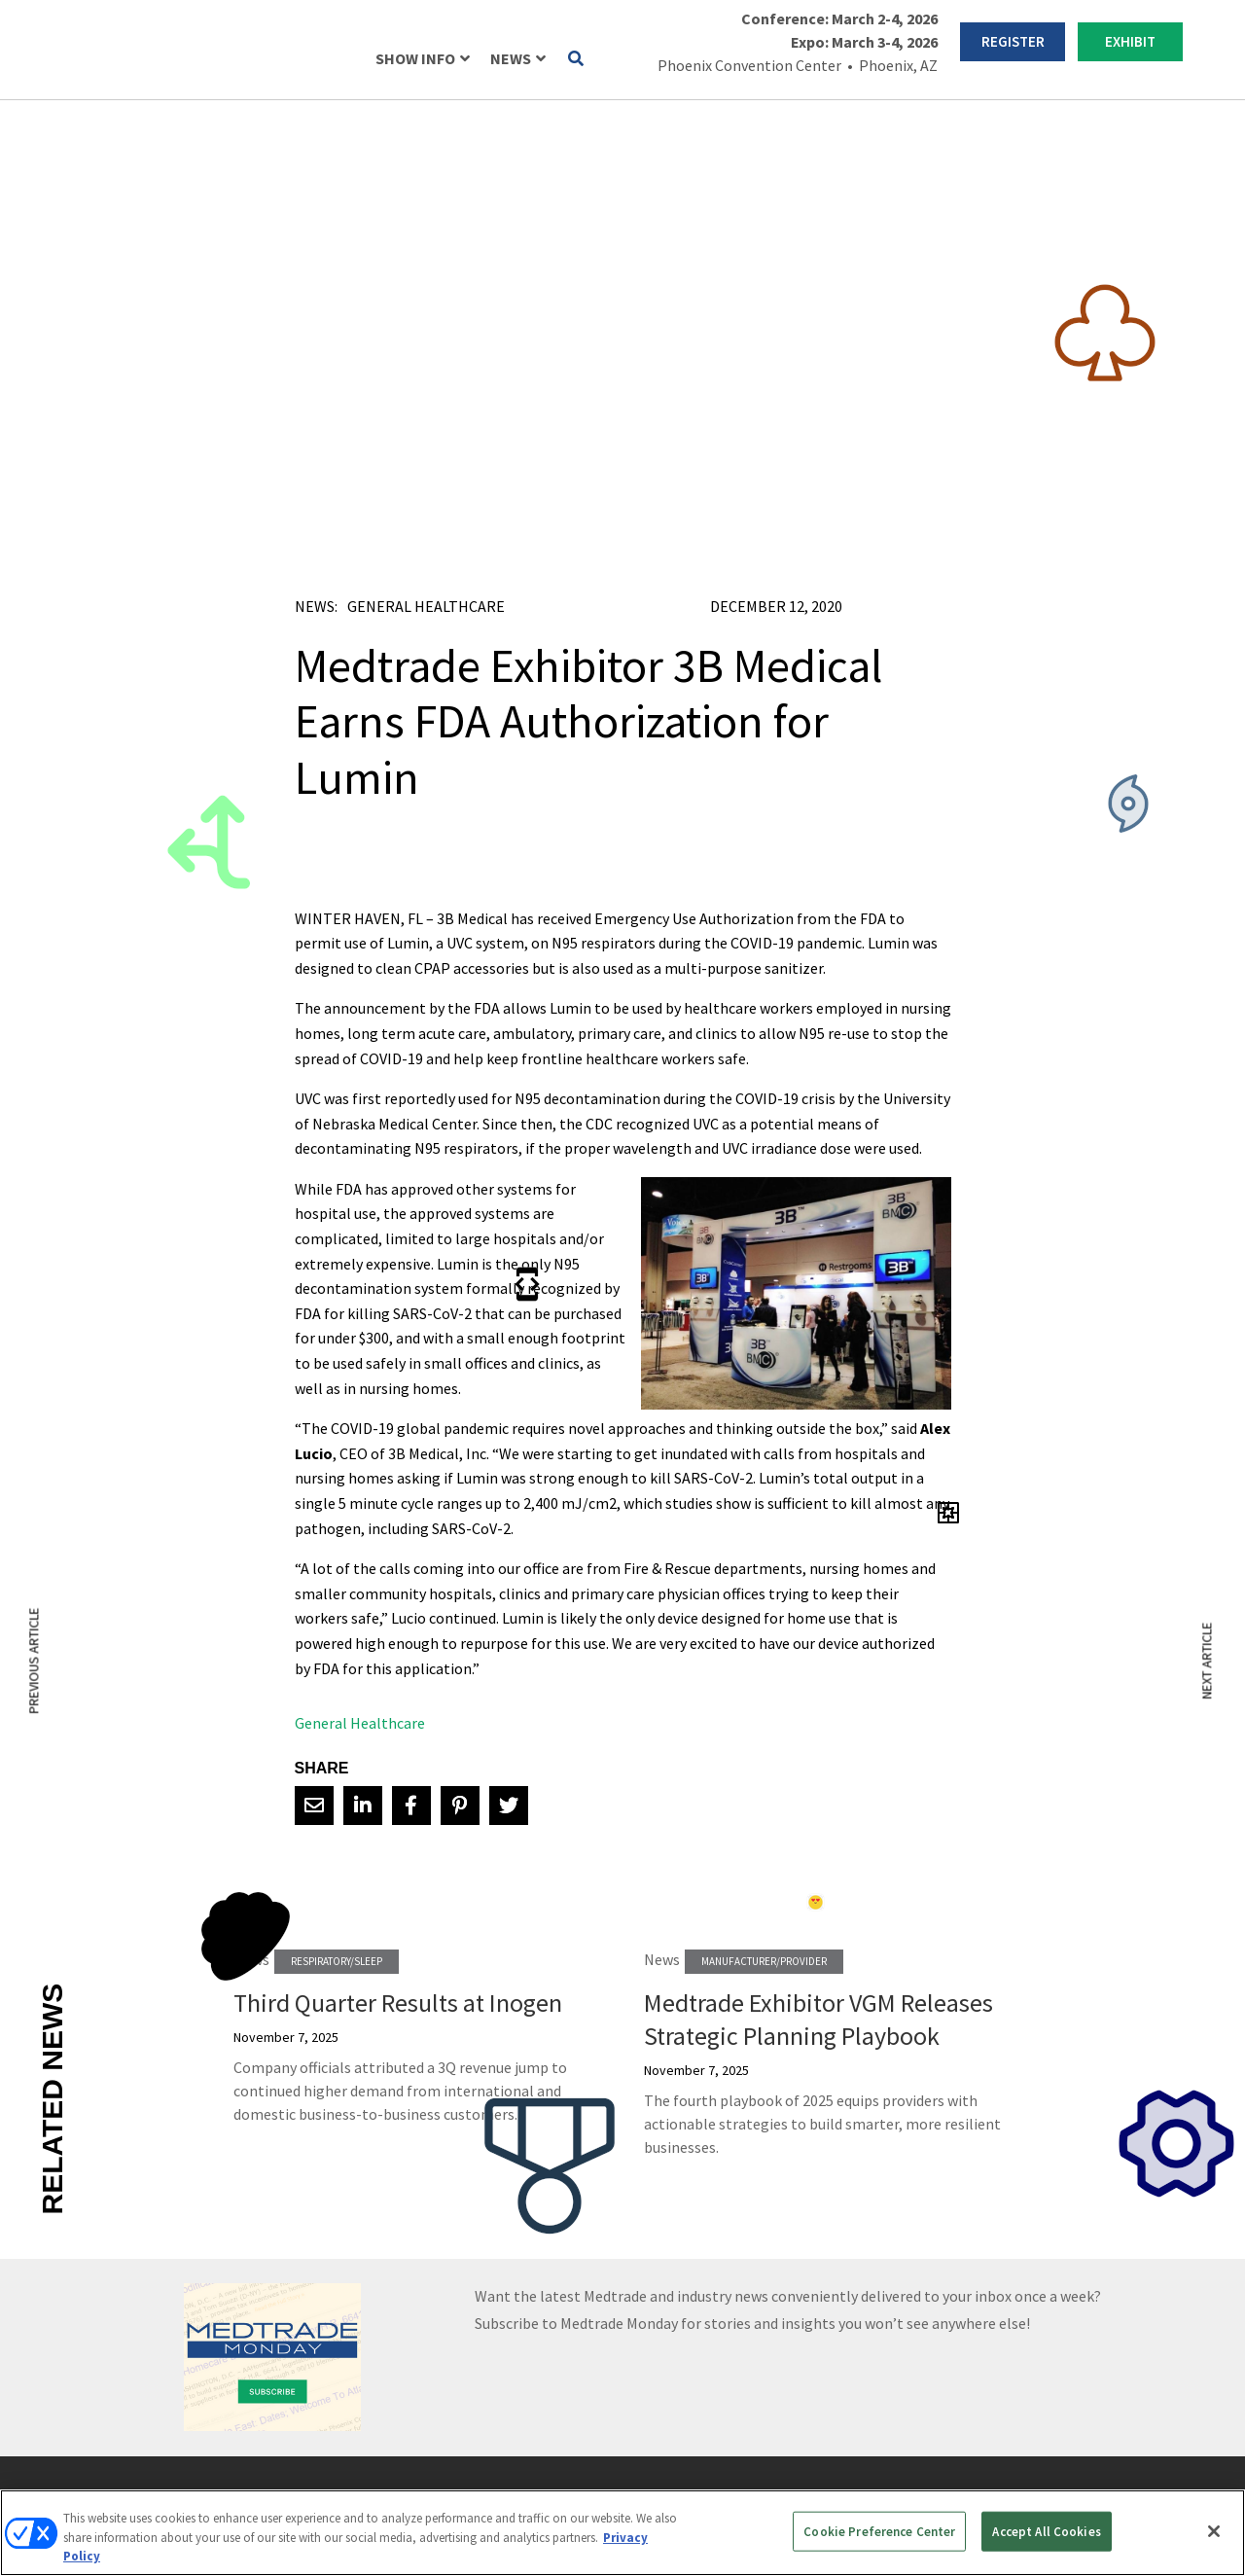  Describe the element at coordinates (948, 1513) in the screenshot. I see `view pages or documents` at that location.